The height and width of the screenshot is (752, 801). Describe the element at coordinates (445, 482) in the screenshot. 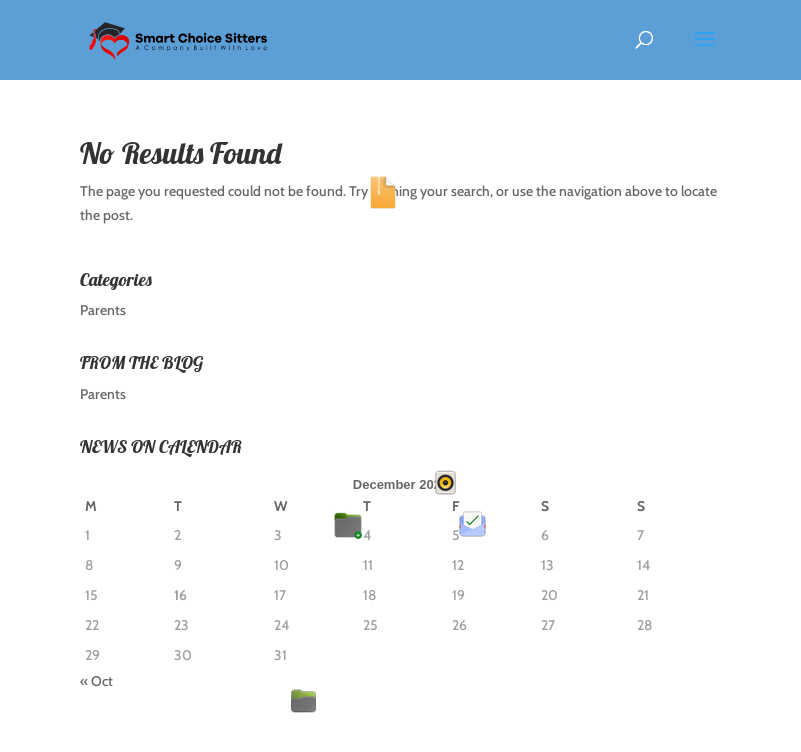

I see `access sound and audio settings` at that location.